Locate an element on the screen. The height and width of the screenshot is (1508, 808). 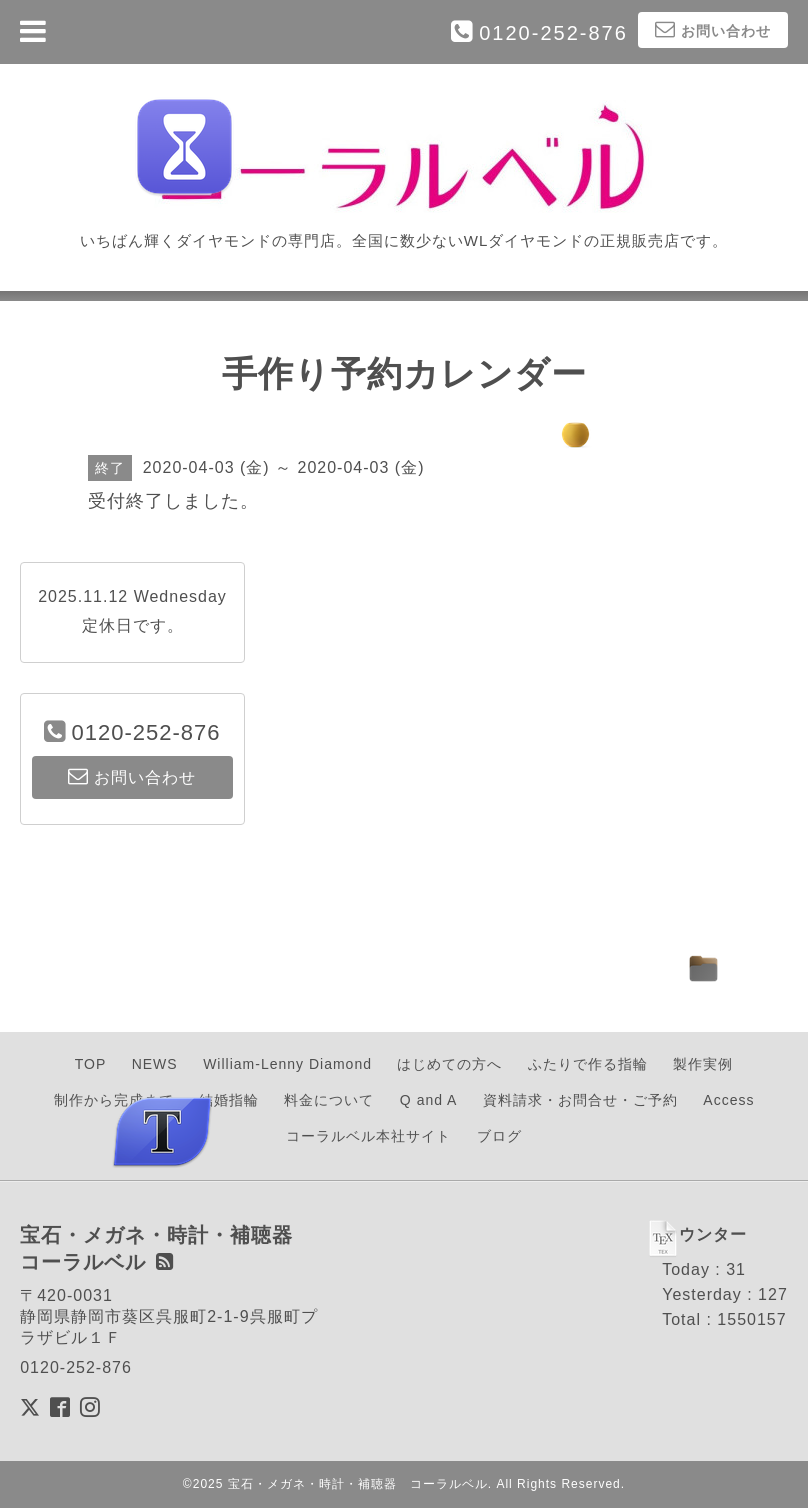
indicates a folder is ready to accept dragged items is located at coordinates (703, 968).